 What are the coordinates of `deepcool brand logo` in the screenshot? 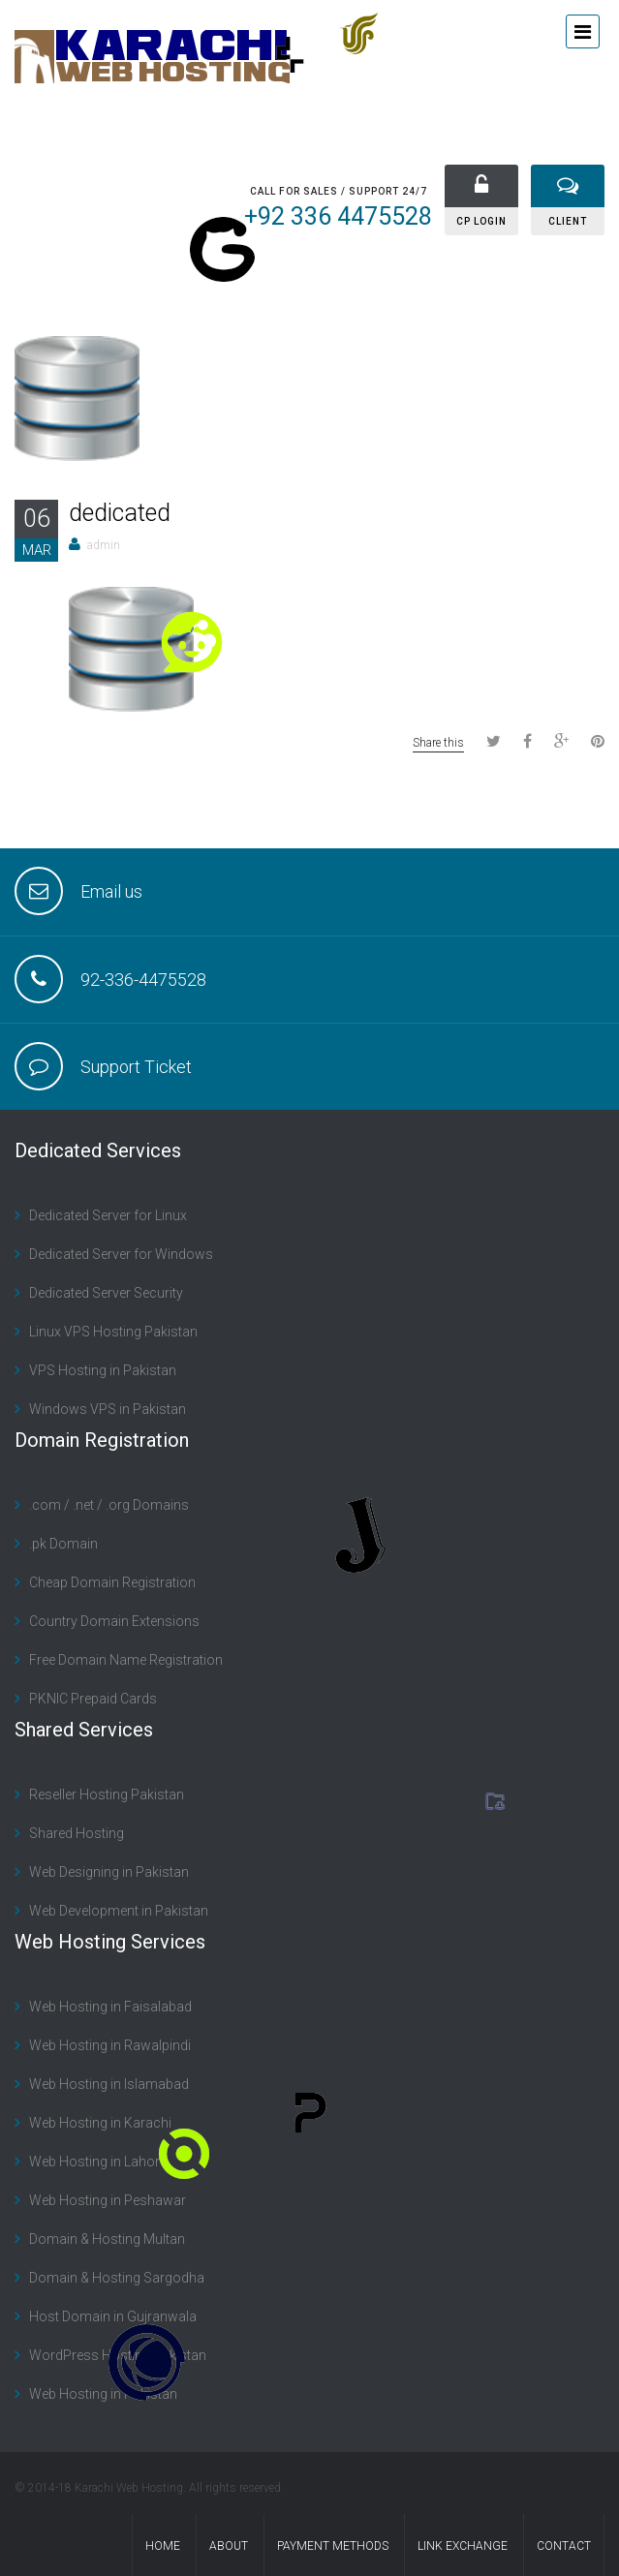 It's located at (290, 54).